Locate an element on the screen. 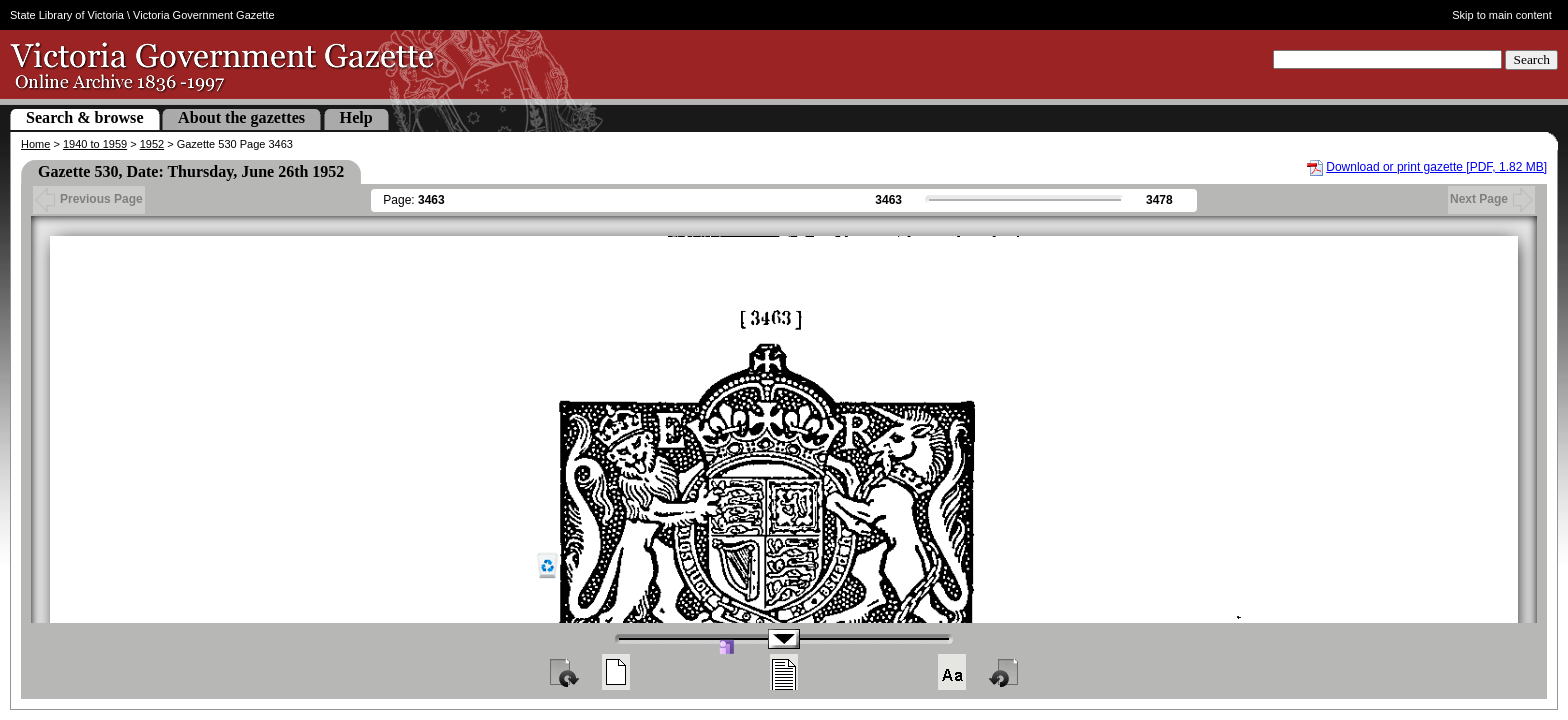 Image resolution: width=1568 pixels, height=720 pixels. open the CoreHR app is located at coordinates (727, 647).